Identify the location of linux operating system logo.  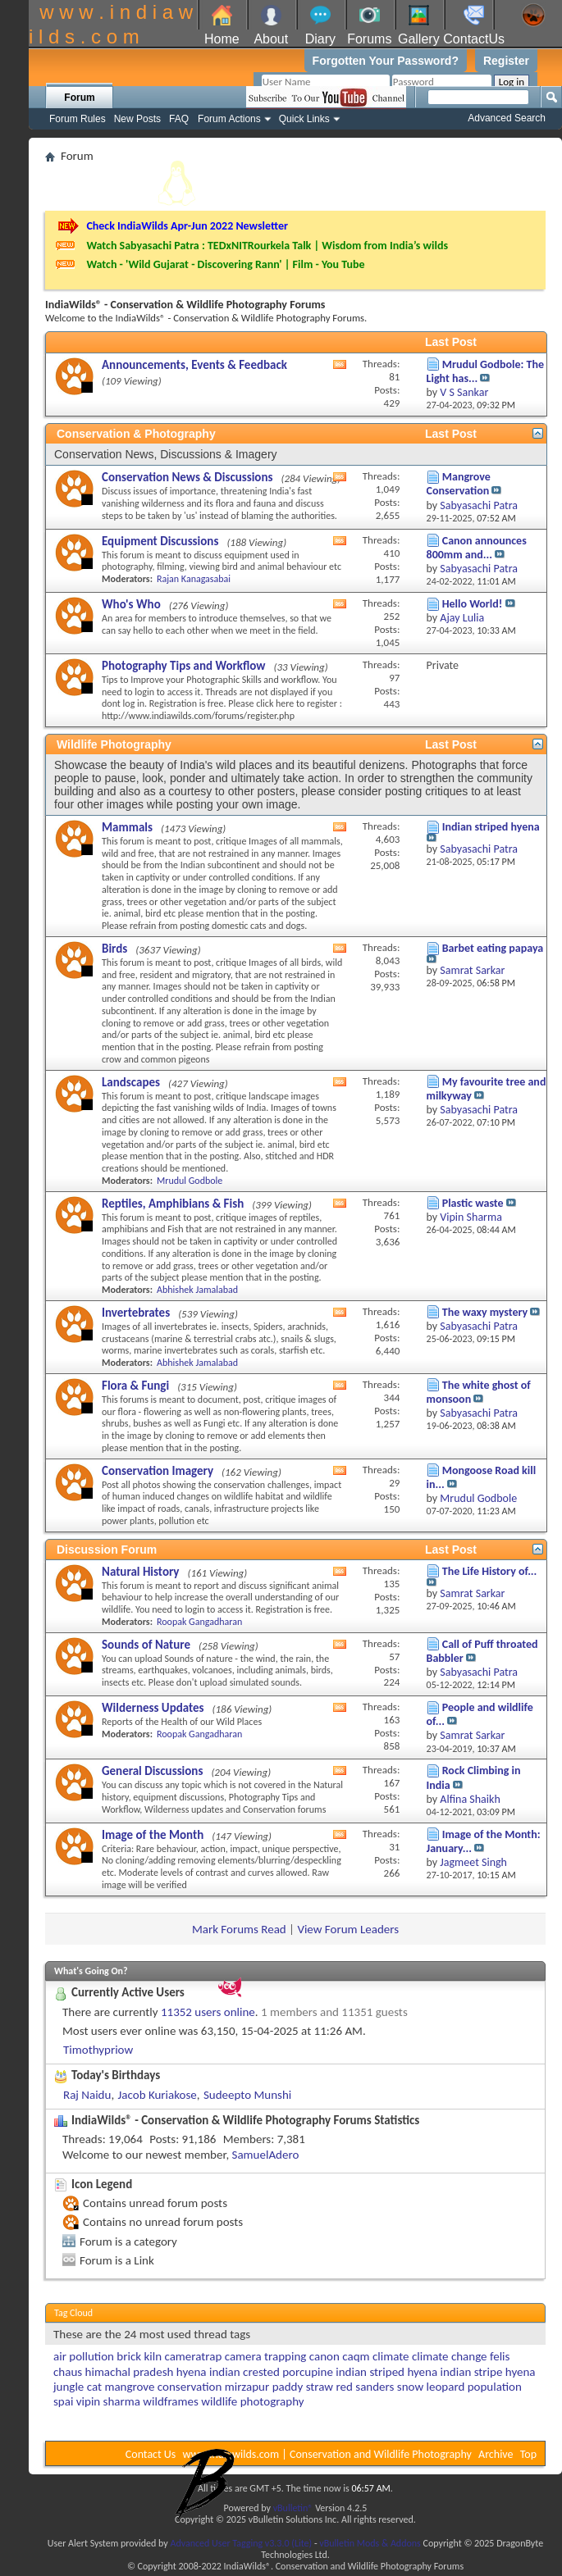
(176, 183).